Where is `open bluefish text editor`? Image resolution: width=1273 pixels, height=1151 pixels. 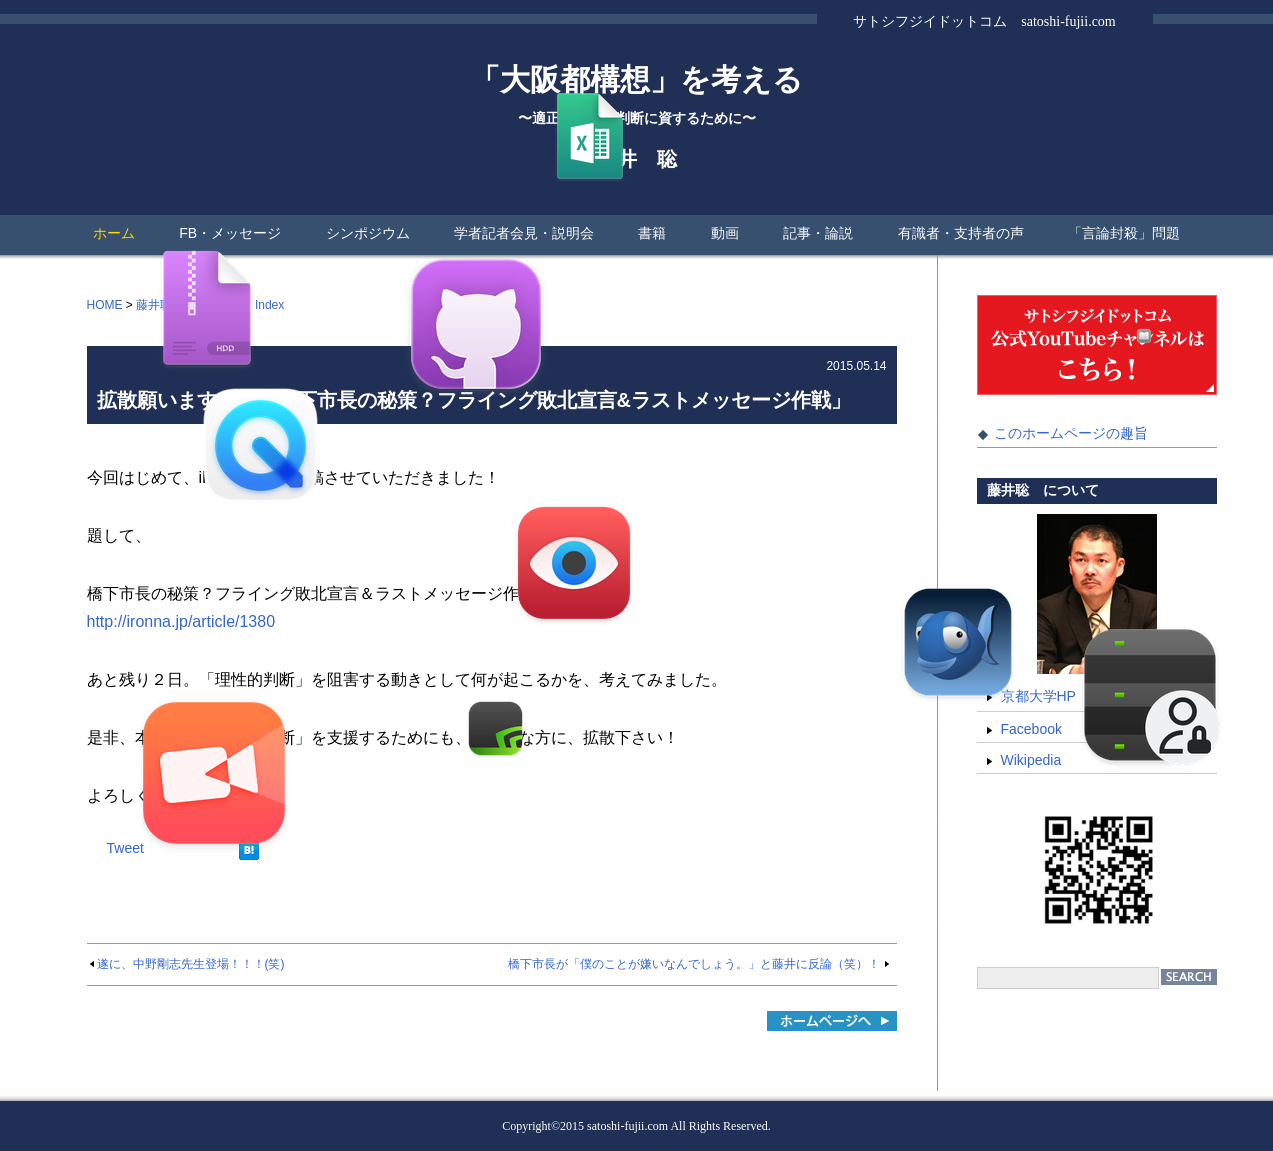
open bluefish text editor is located at coordinates (958, 642).